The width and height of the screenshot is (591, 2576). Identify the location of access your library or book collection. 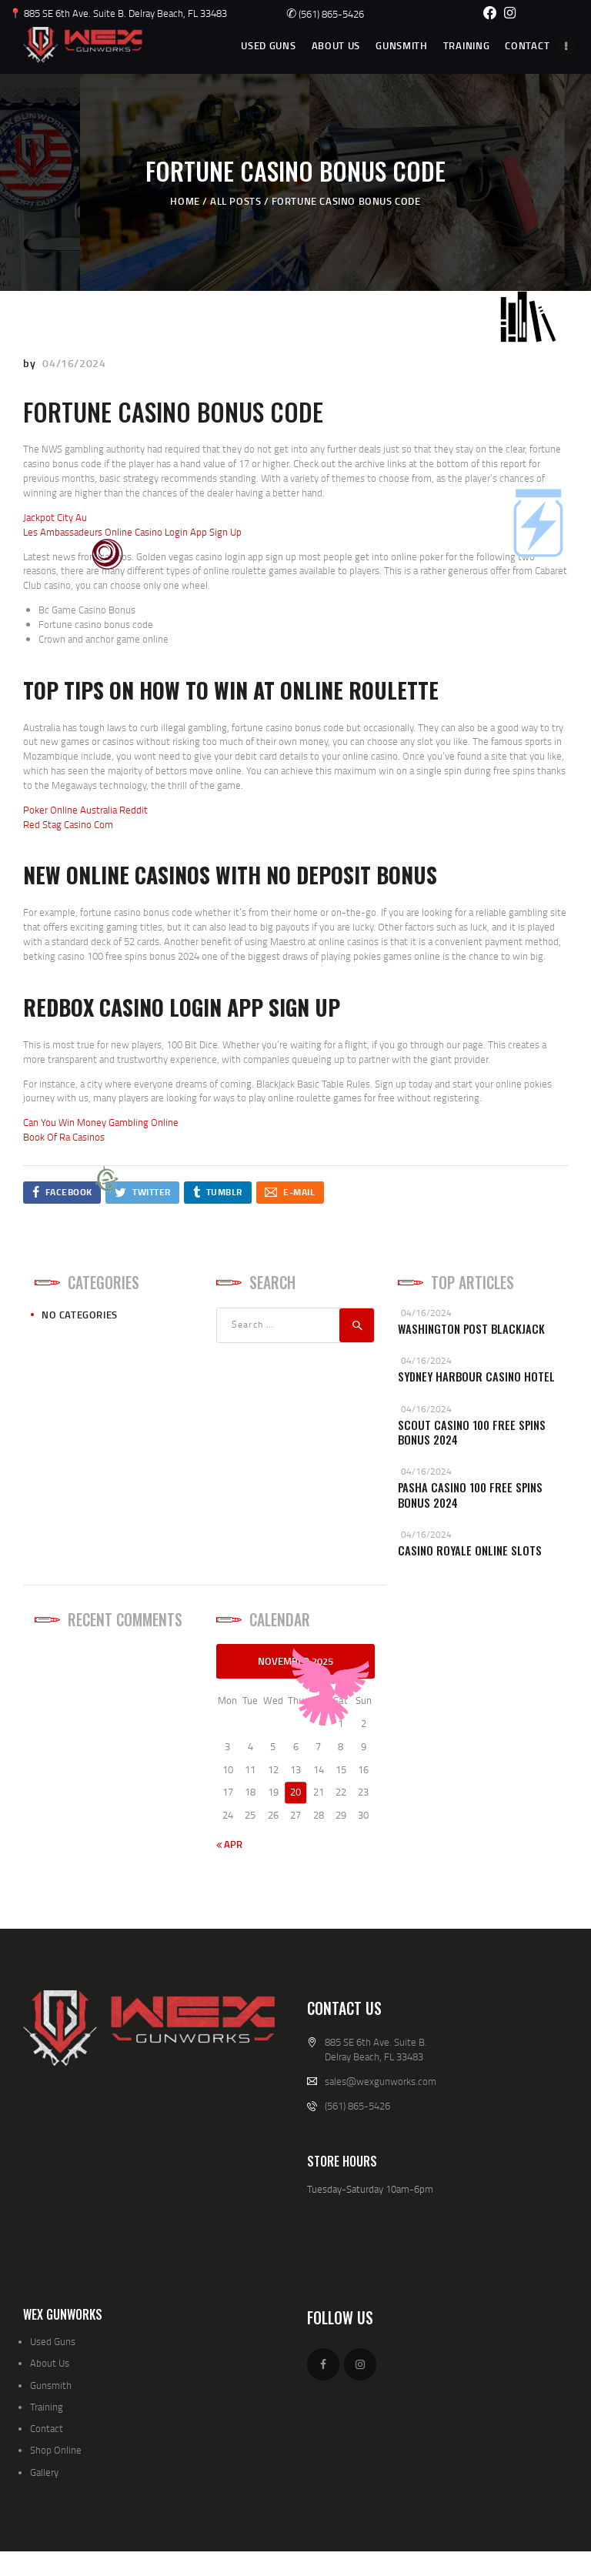
(528, 315).